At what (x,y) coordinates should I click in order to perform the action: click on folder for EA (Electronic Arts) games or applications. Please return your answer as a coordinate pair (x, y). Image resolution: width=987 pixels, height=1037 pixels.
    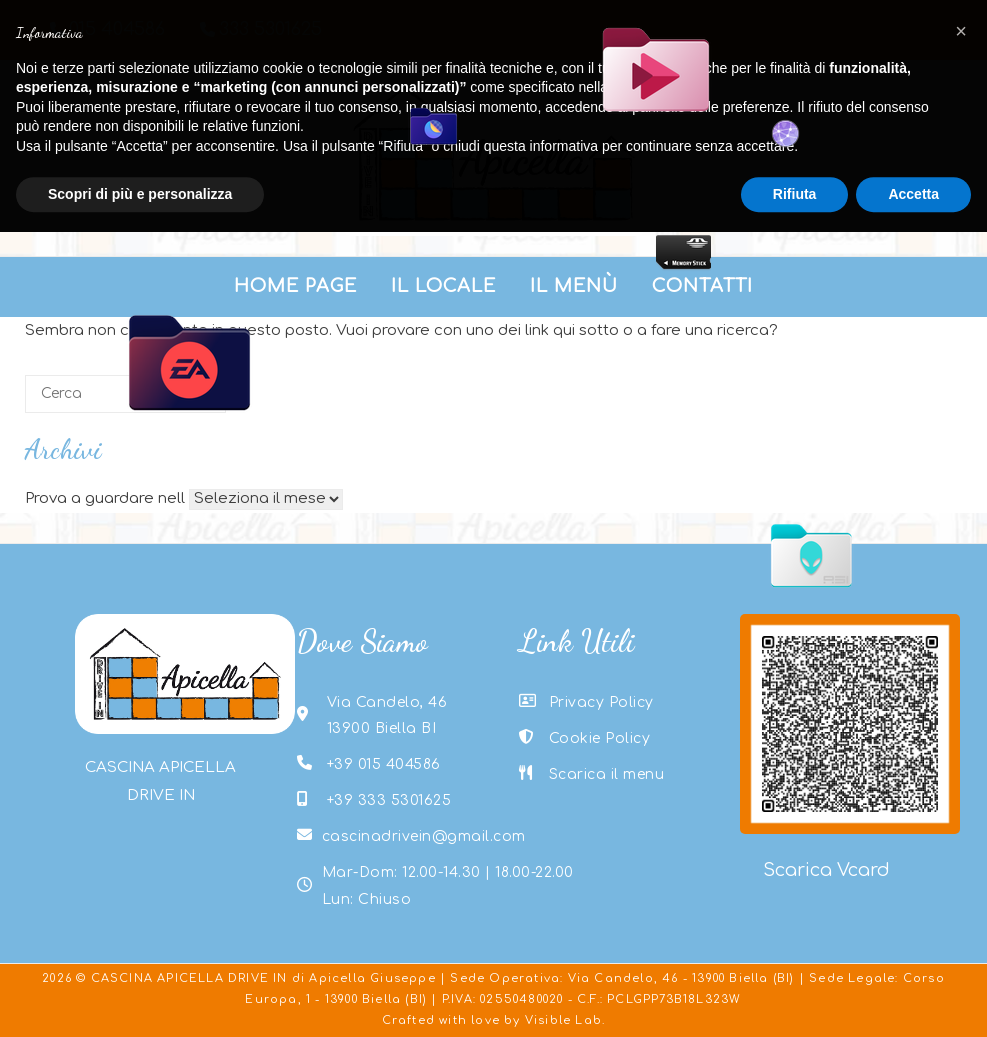
    Looking at the image, I should click on (189, 366).